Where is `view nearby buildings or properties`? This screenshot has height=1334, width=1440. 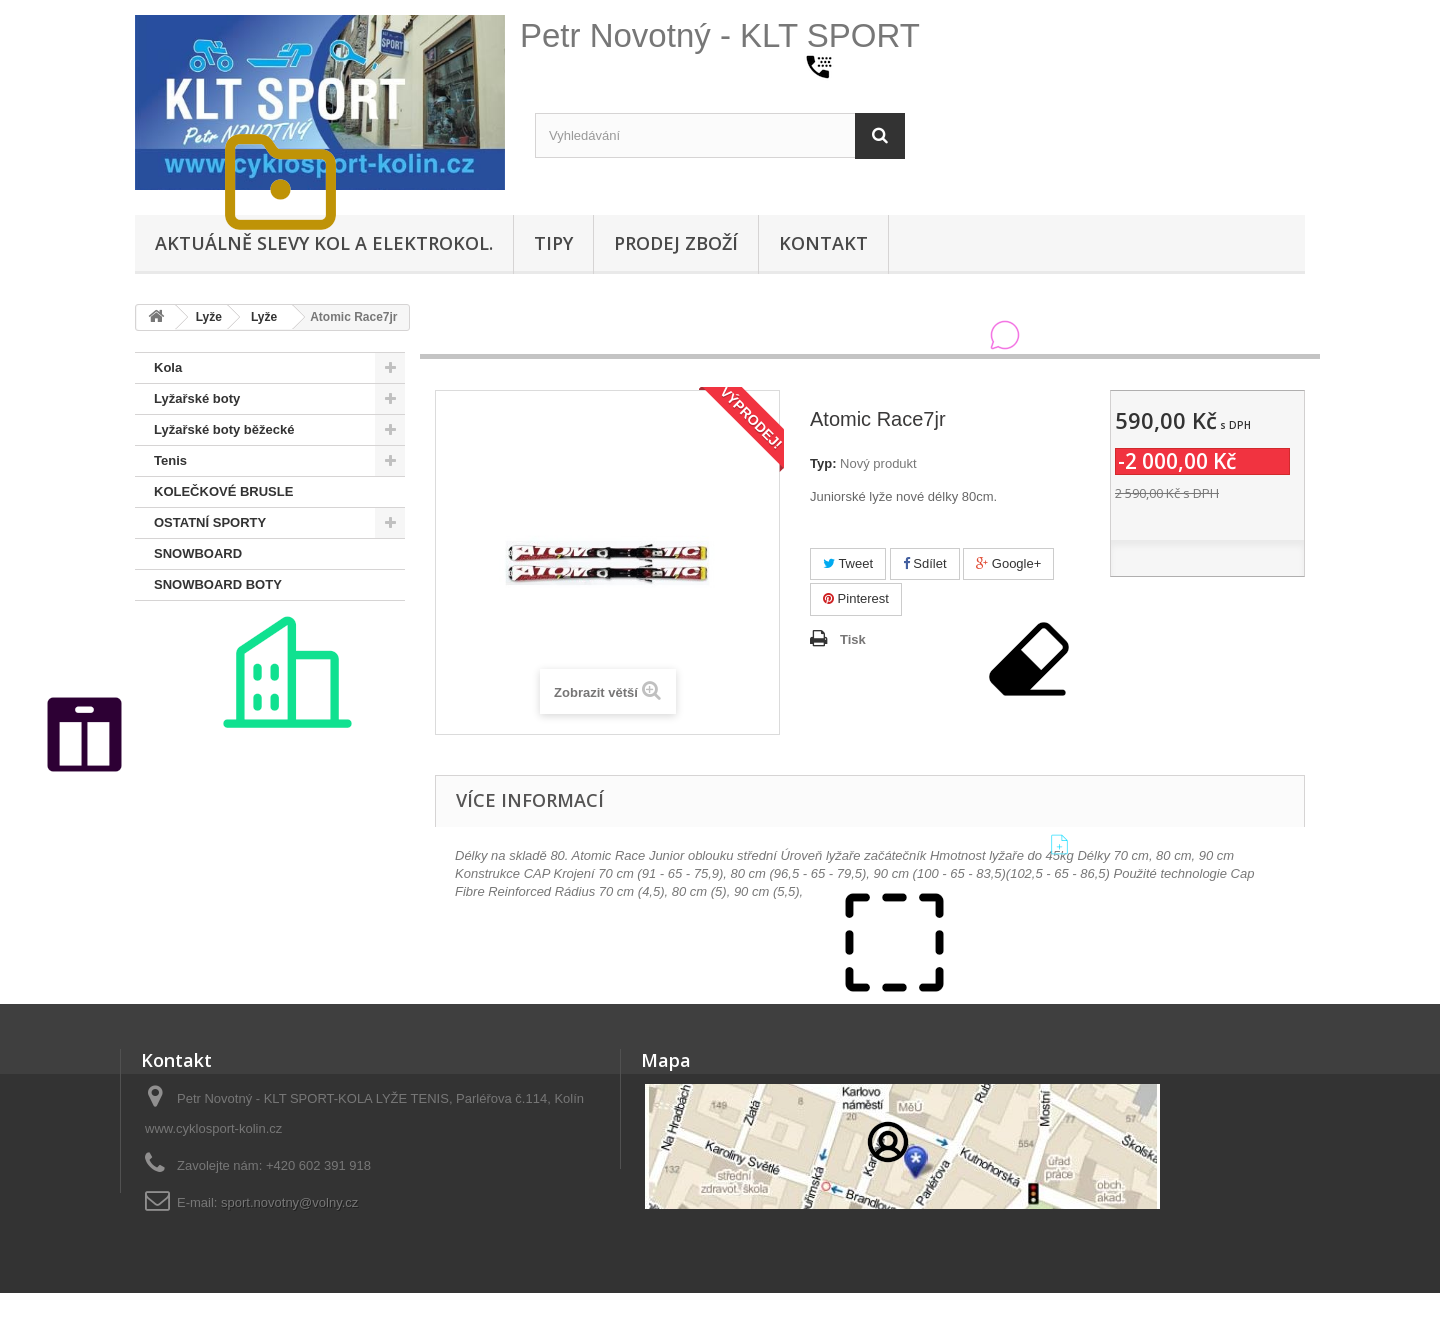 view nearby buildings or properties is located at coordinates (287, 676).